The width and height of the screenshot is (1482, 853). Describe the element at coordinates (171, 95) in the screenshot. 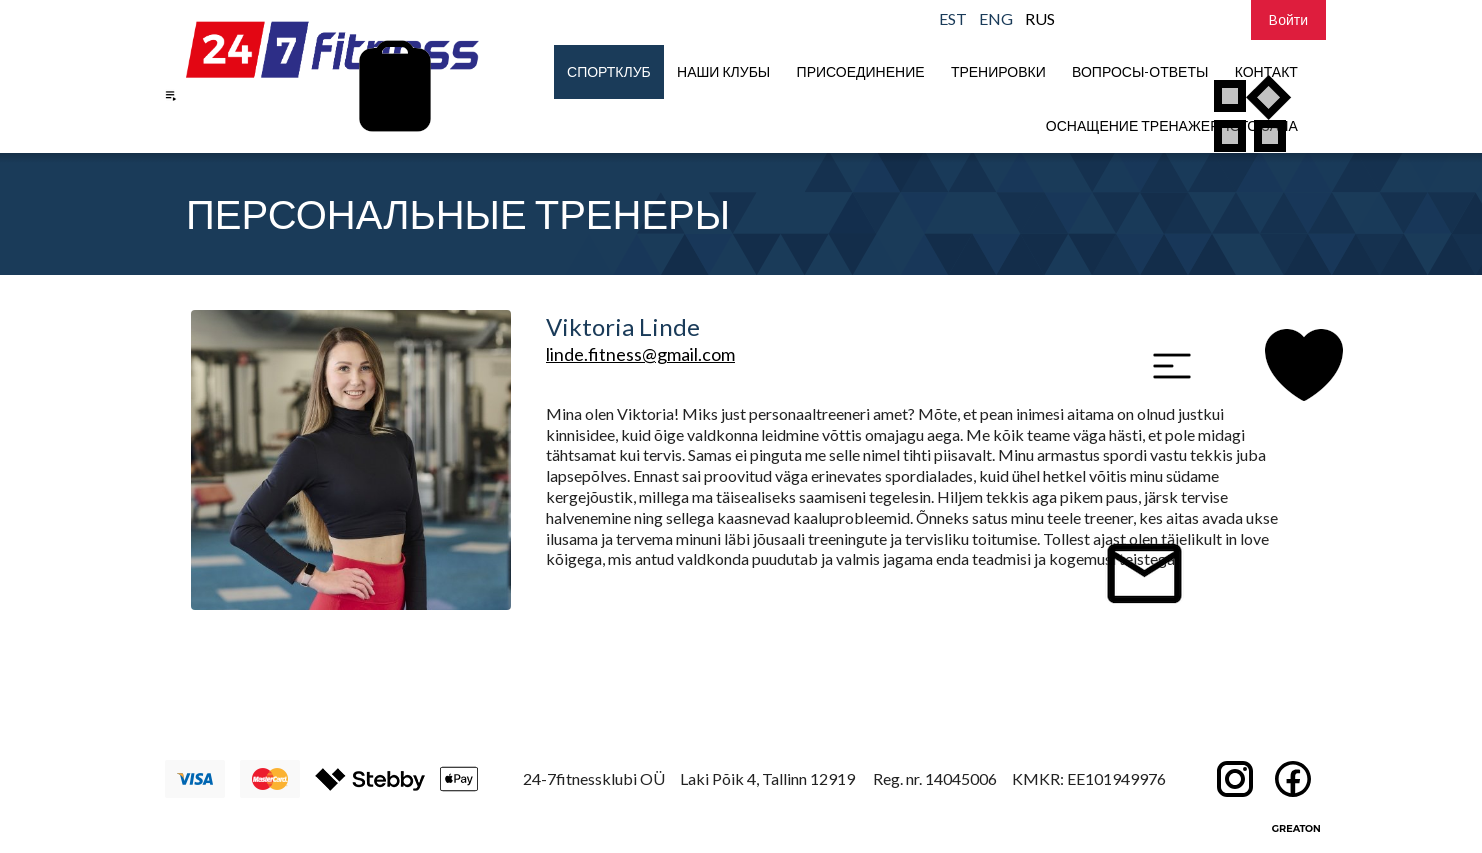

I see `play all items in a playlist` at that location.